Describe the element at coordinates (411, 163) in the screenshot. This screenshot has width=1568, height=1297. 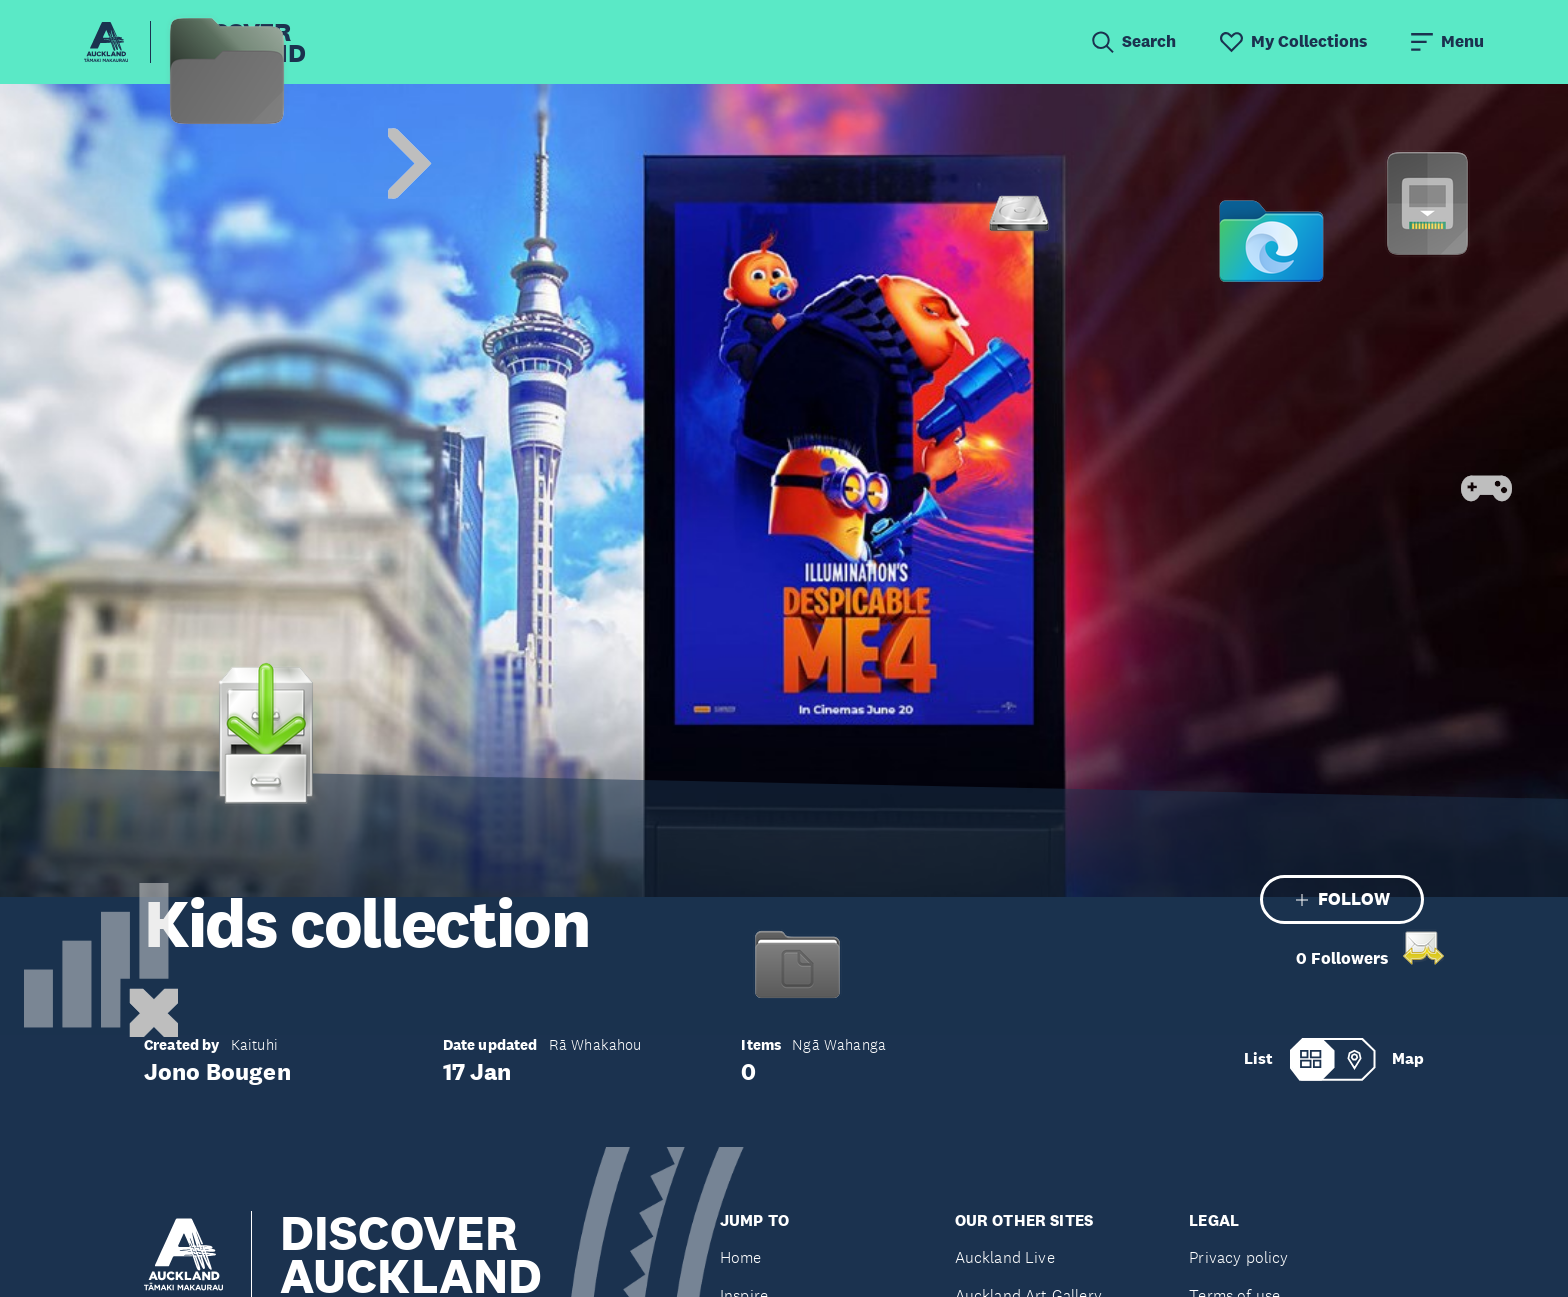
I see `navigate to the next item or page` at that location.